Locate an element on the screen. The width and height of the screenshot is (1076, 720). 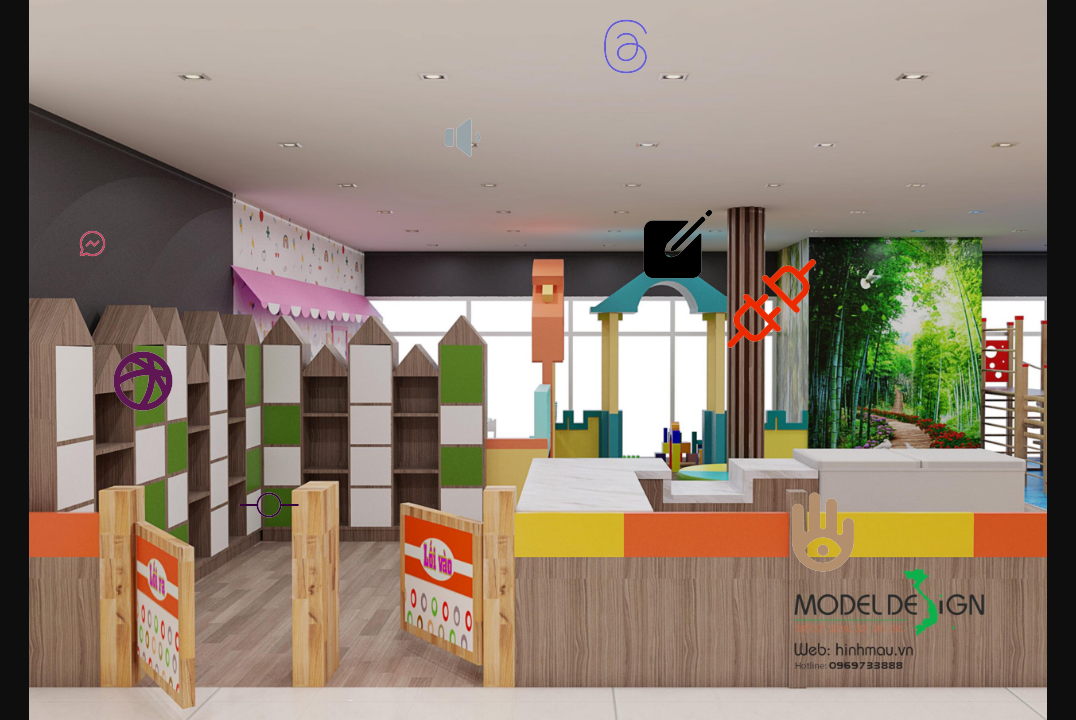
access hand tracking or gesture recognition settings is located at coordinates (823, 532).